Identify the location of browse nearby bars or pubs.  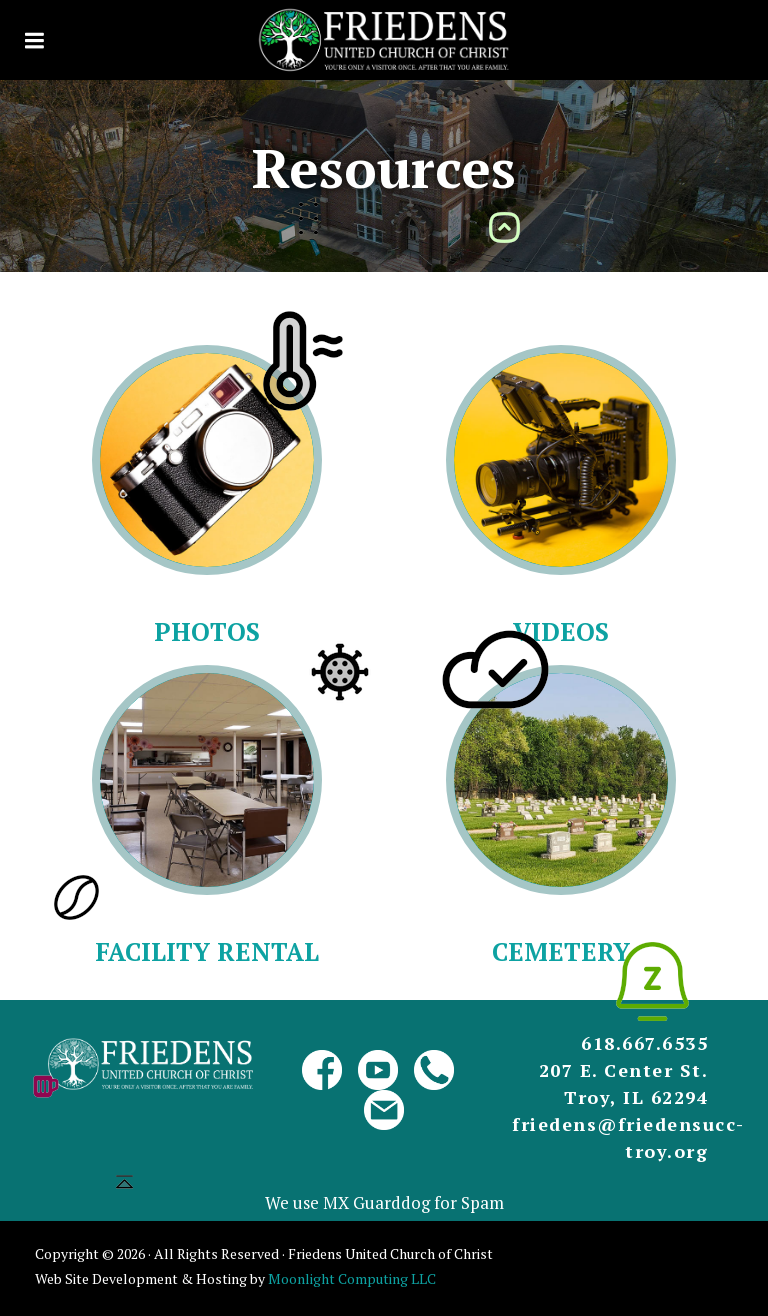
(44, 1086).